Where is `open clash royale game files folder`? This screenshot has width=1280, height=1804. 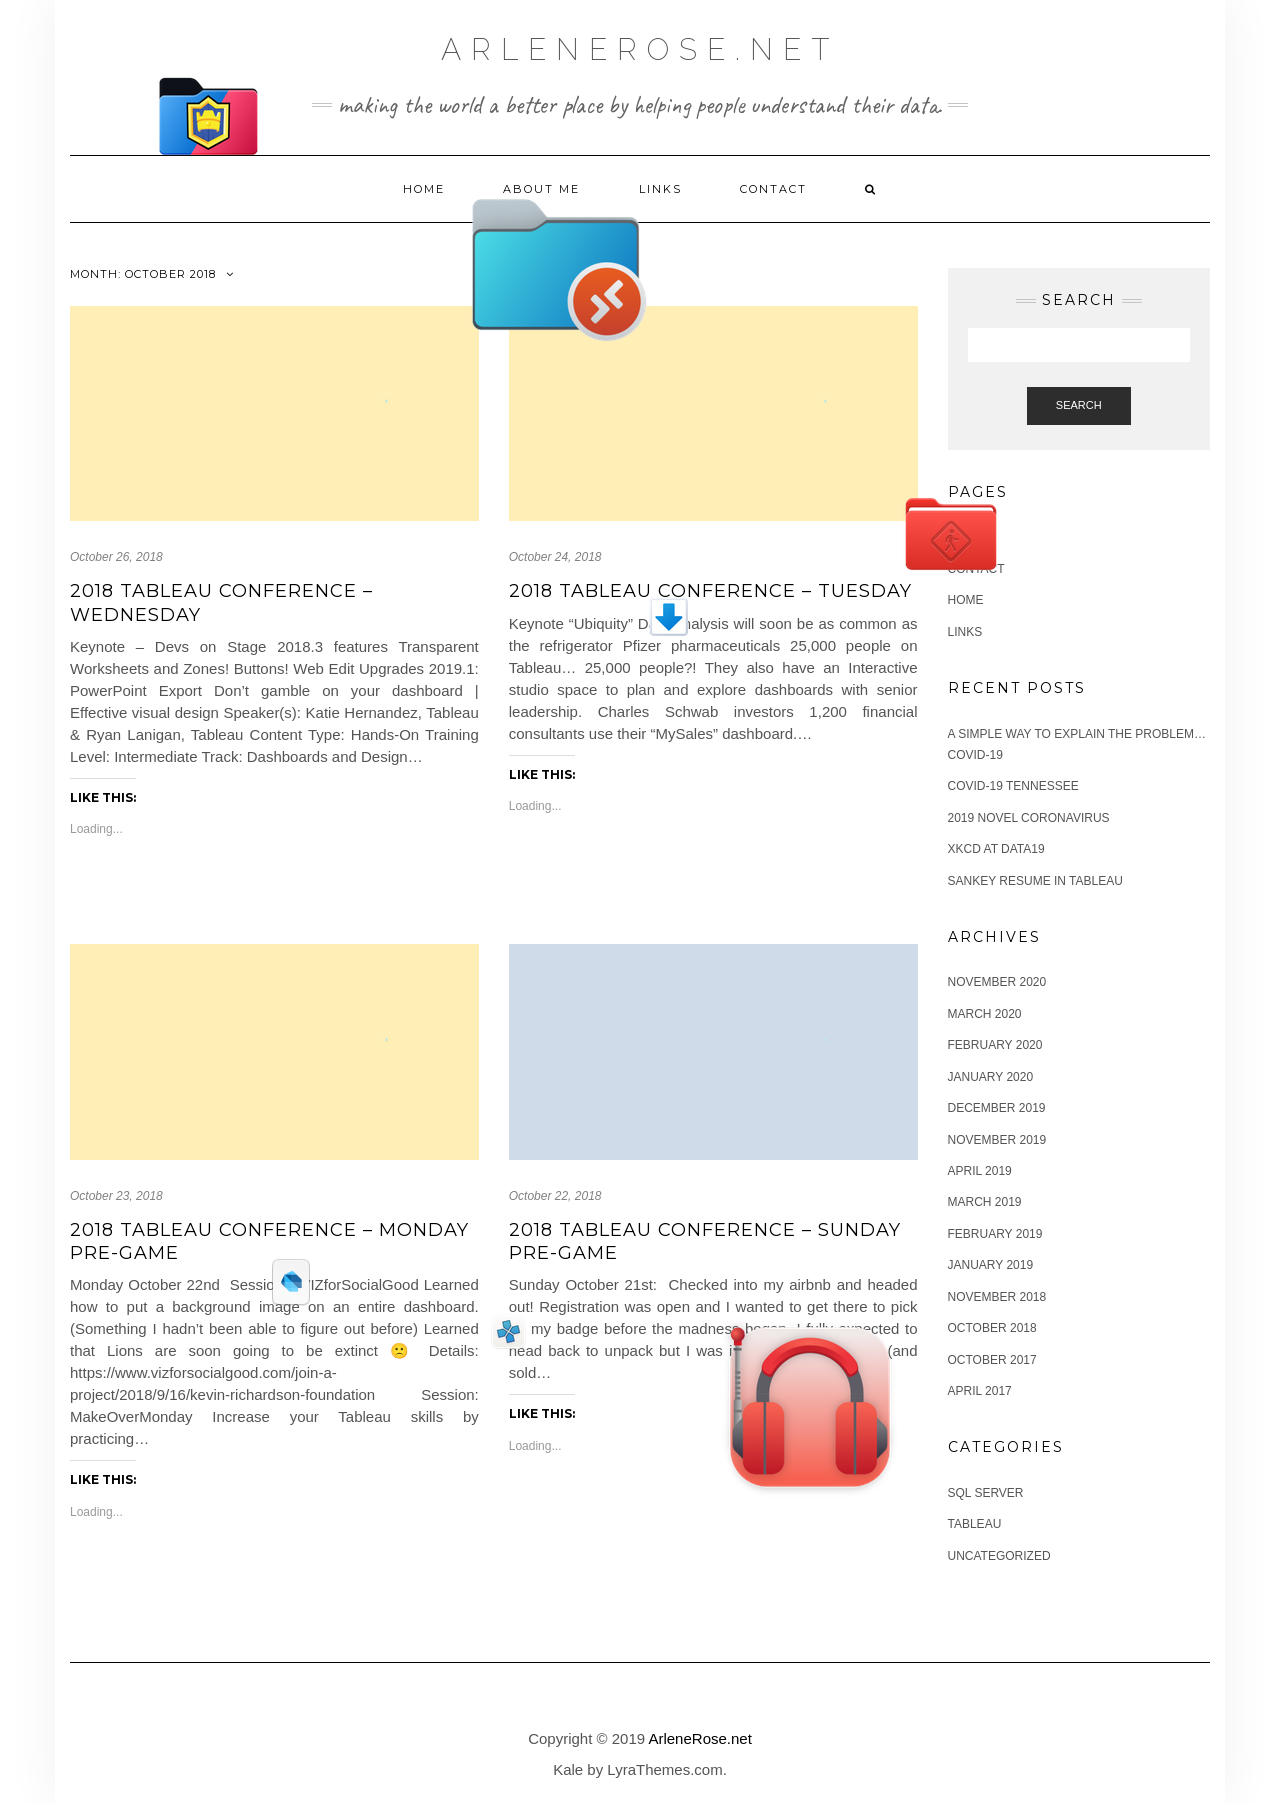 open clash royale game files folder is located at coordinates (208, 119).